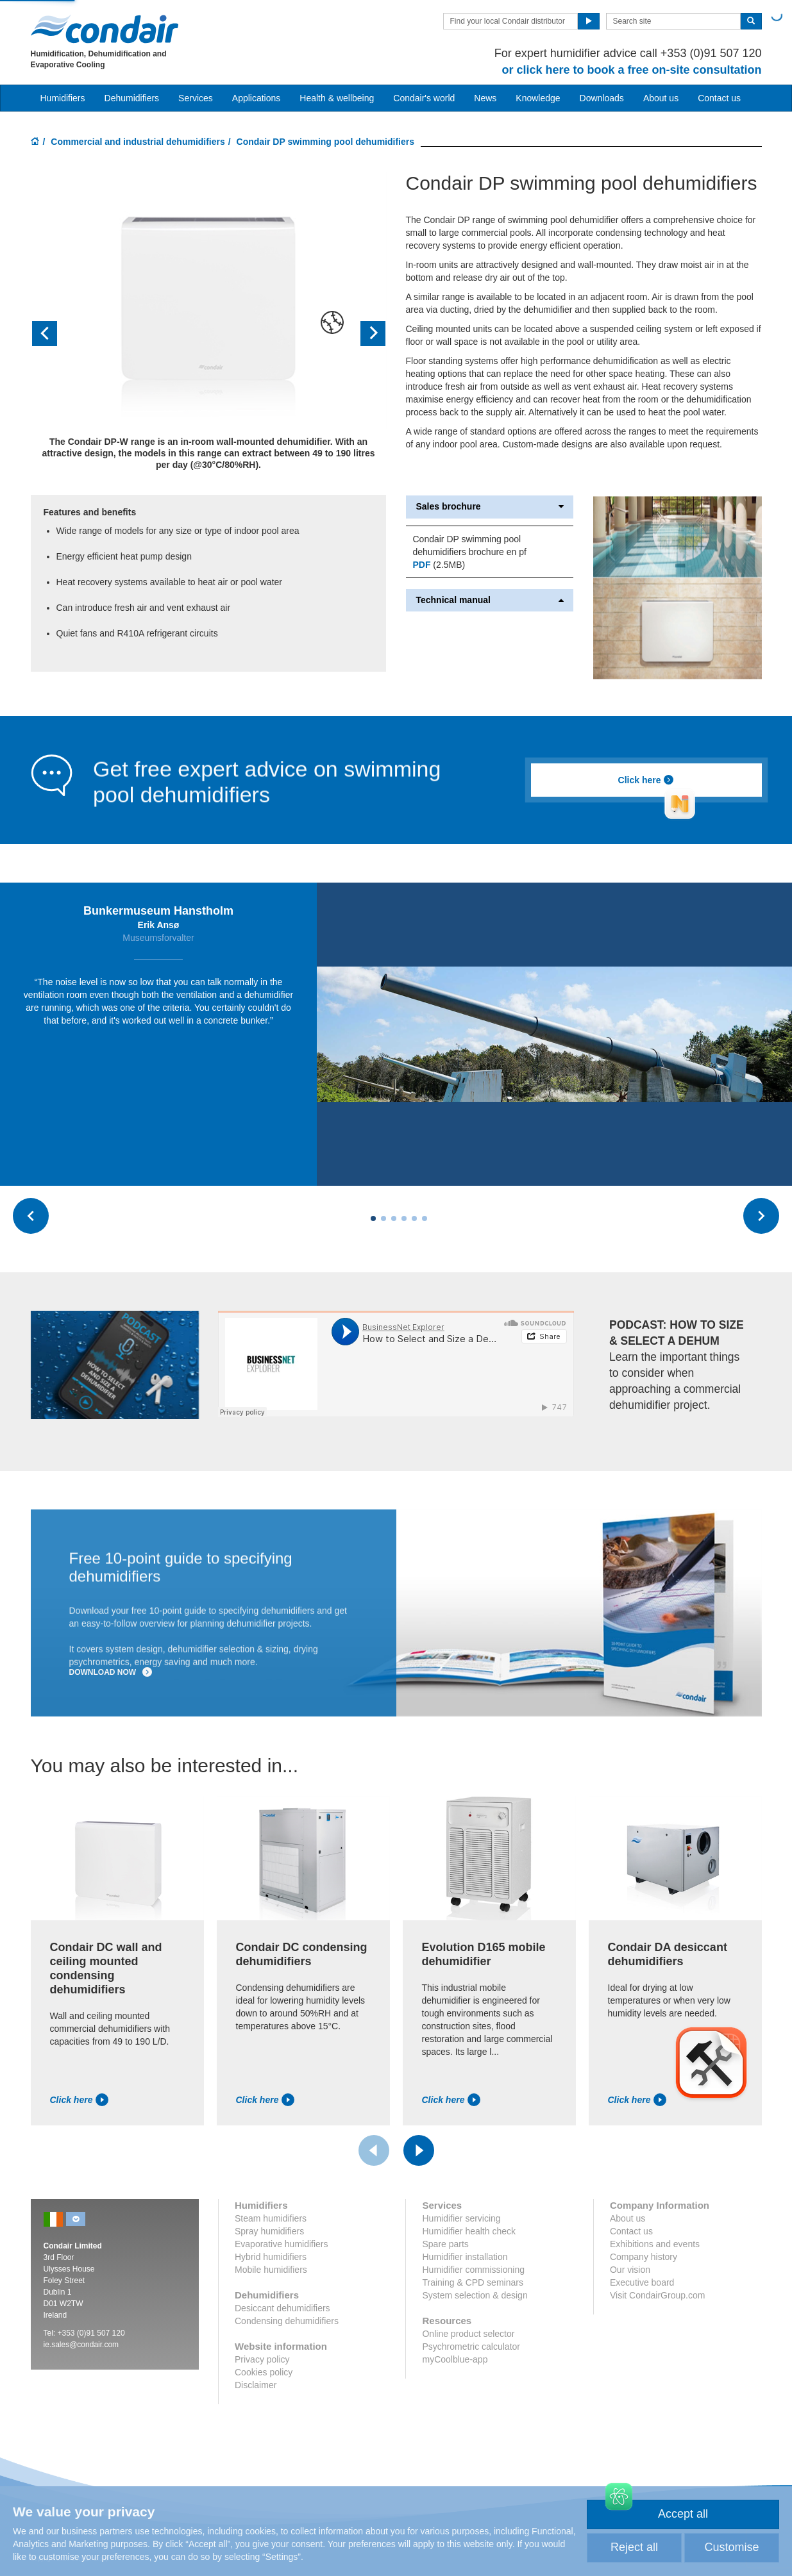 The image size is (792, 2576). Describe the element at coordinates (680, 804) in the screenshot. I see `open the Notable note-taking app` at that location.